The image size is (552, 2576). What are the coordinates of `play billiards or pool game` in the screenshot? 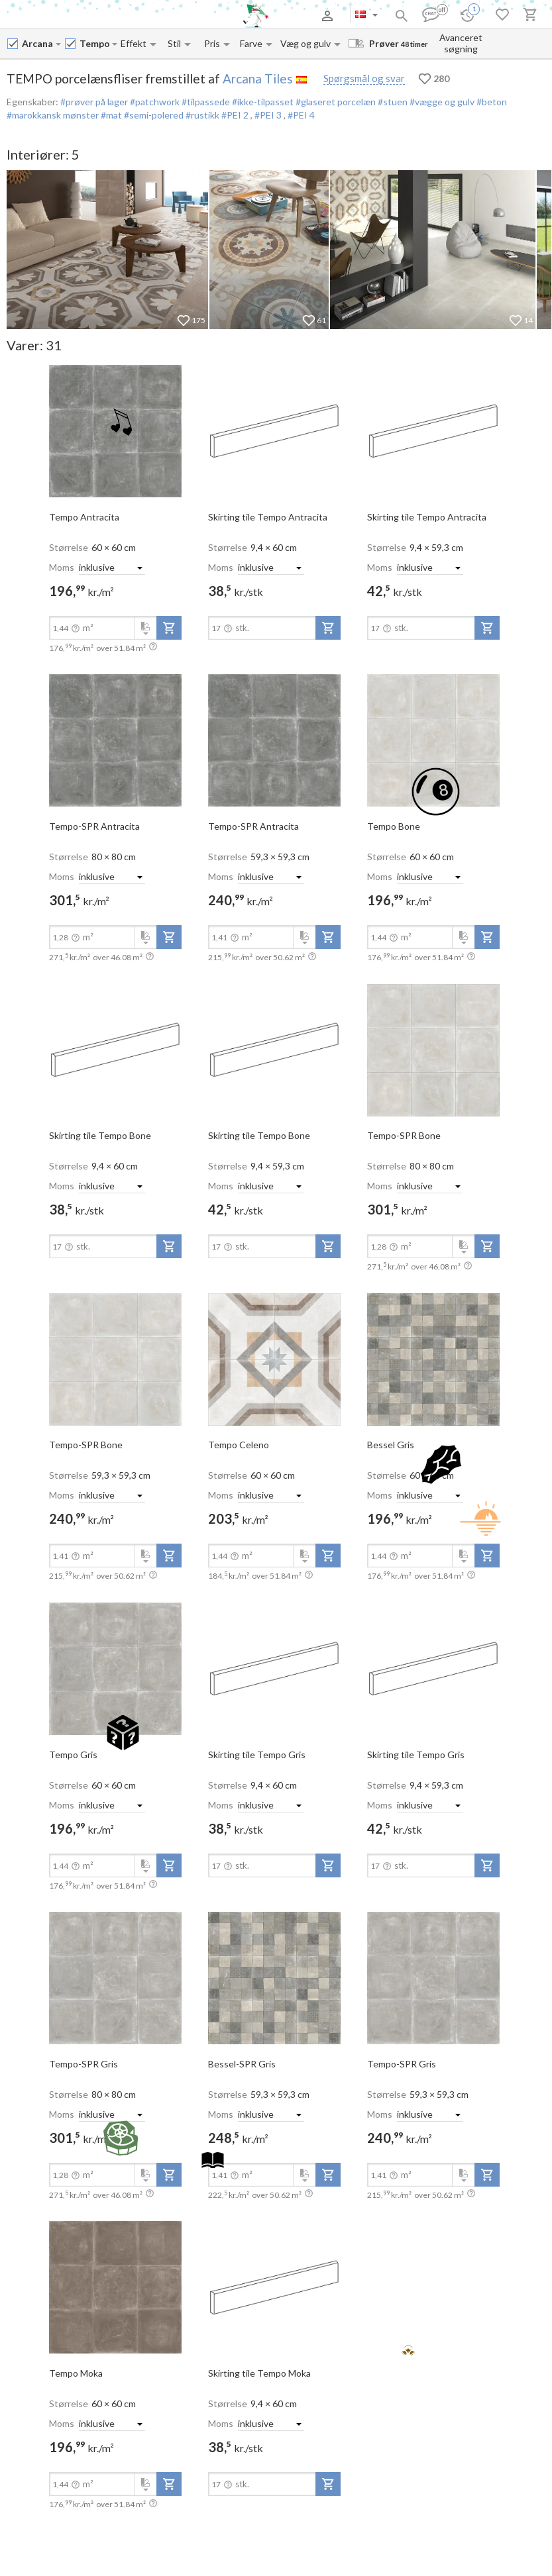 It's located at (435, 791).